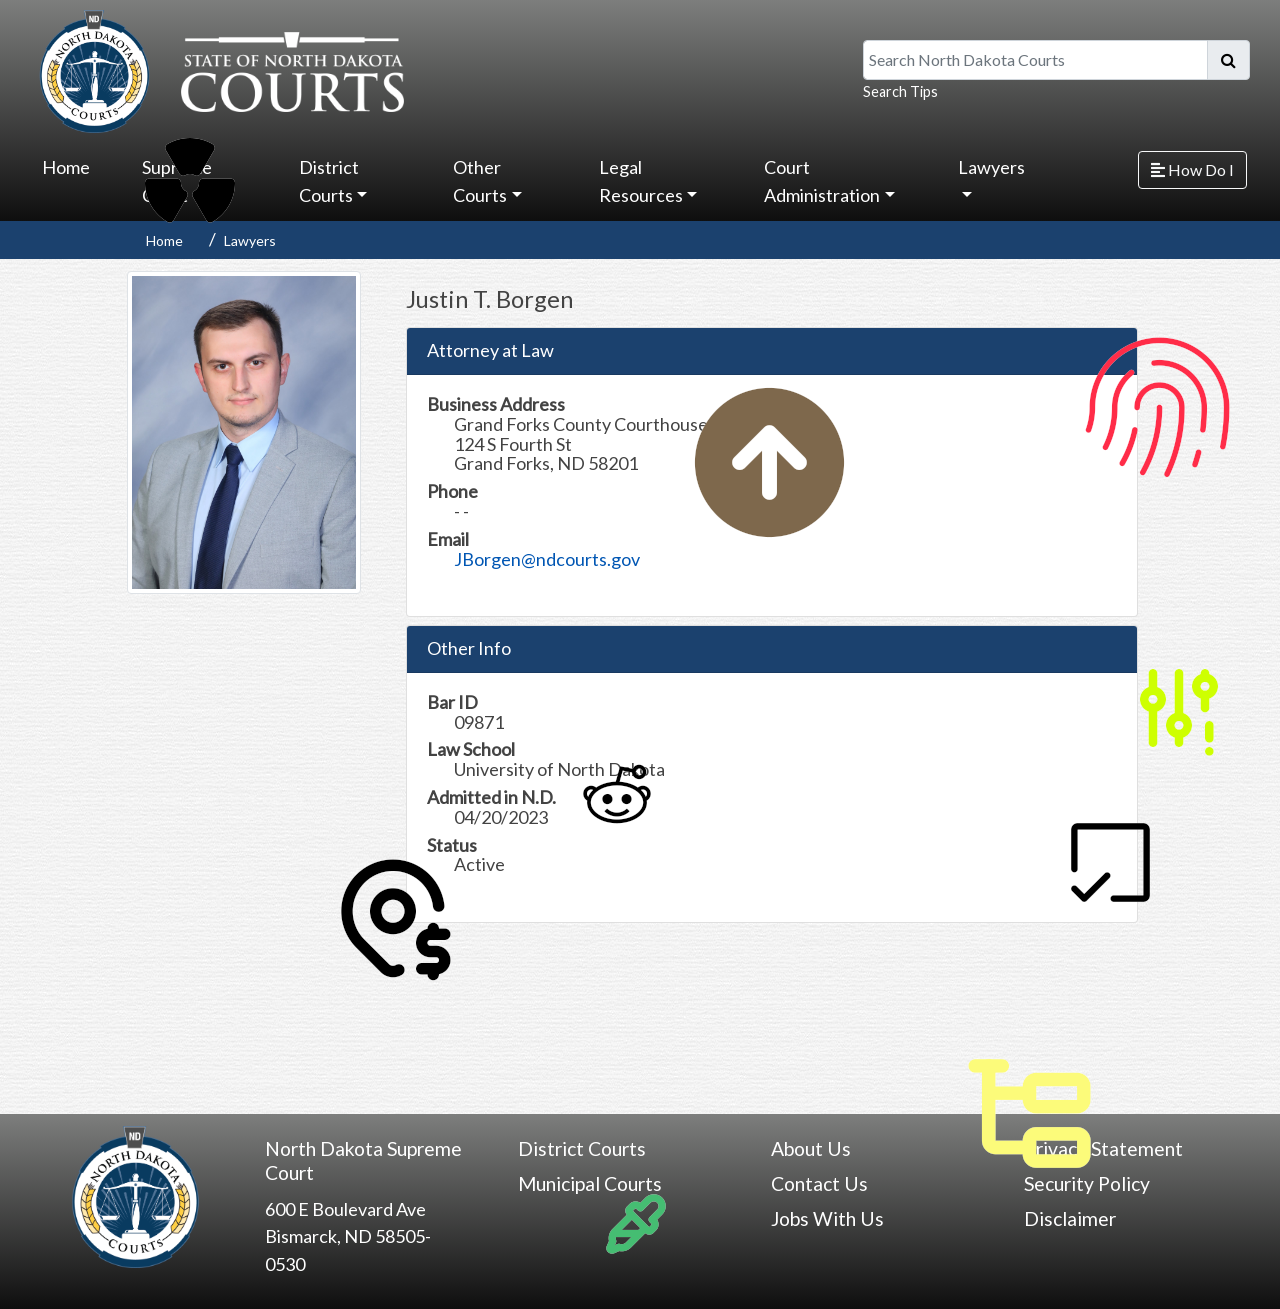 Image resolution: width=1280 pixels, height=1309 pixels. Describe the element at coordinates (190, 183) in the screenshot. I see `indicates radioactive or hazardous material warning` at that location.